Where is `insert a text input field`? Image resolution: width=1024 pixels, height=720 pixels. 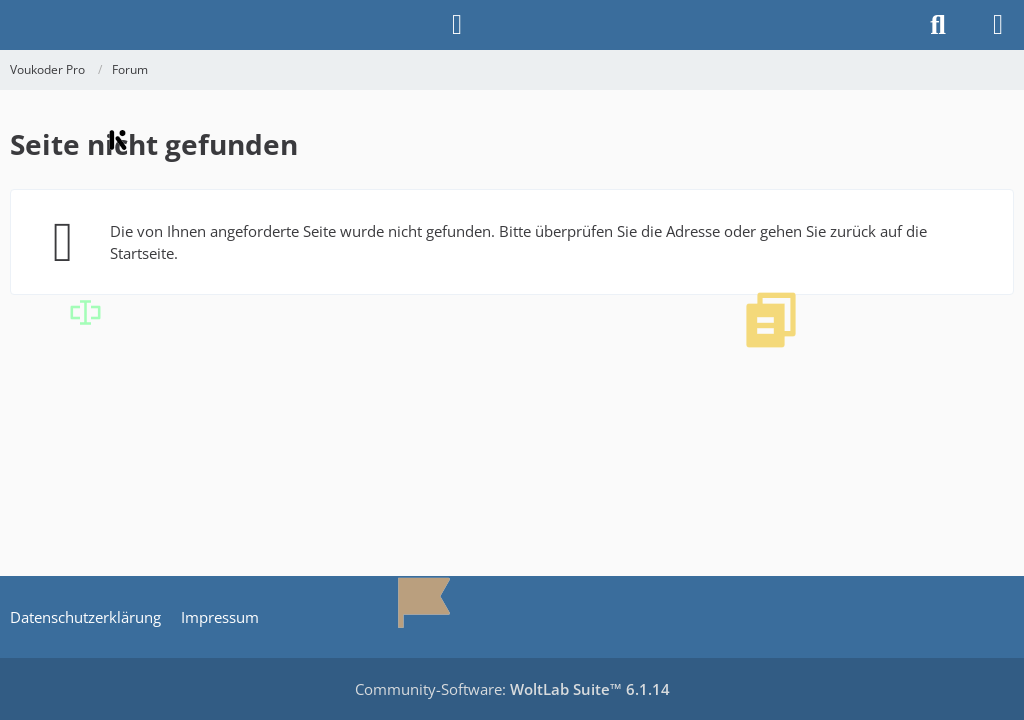 insert a text input field is located at coordinates (85, 312).